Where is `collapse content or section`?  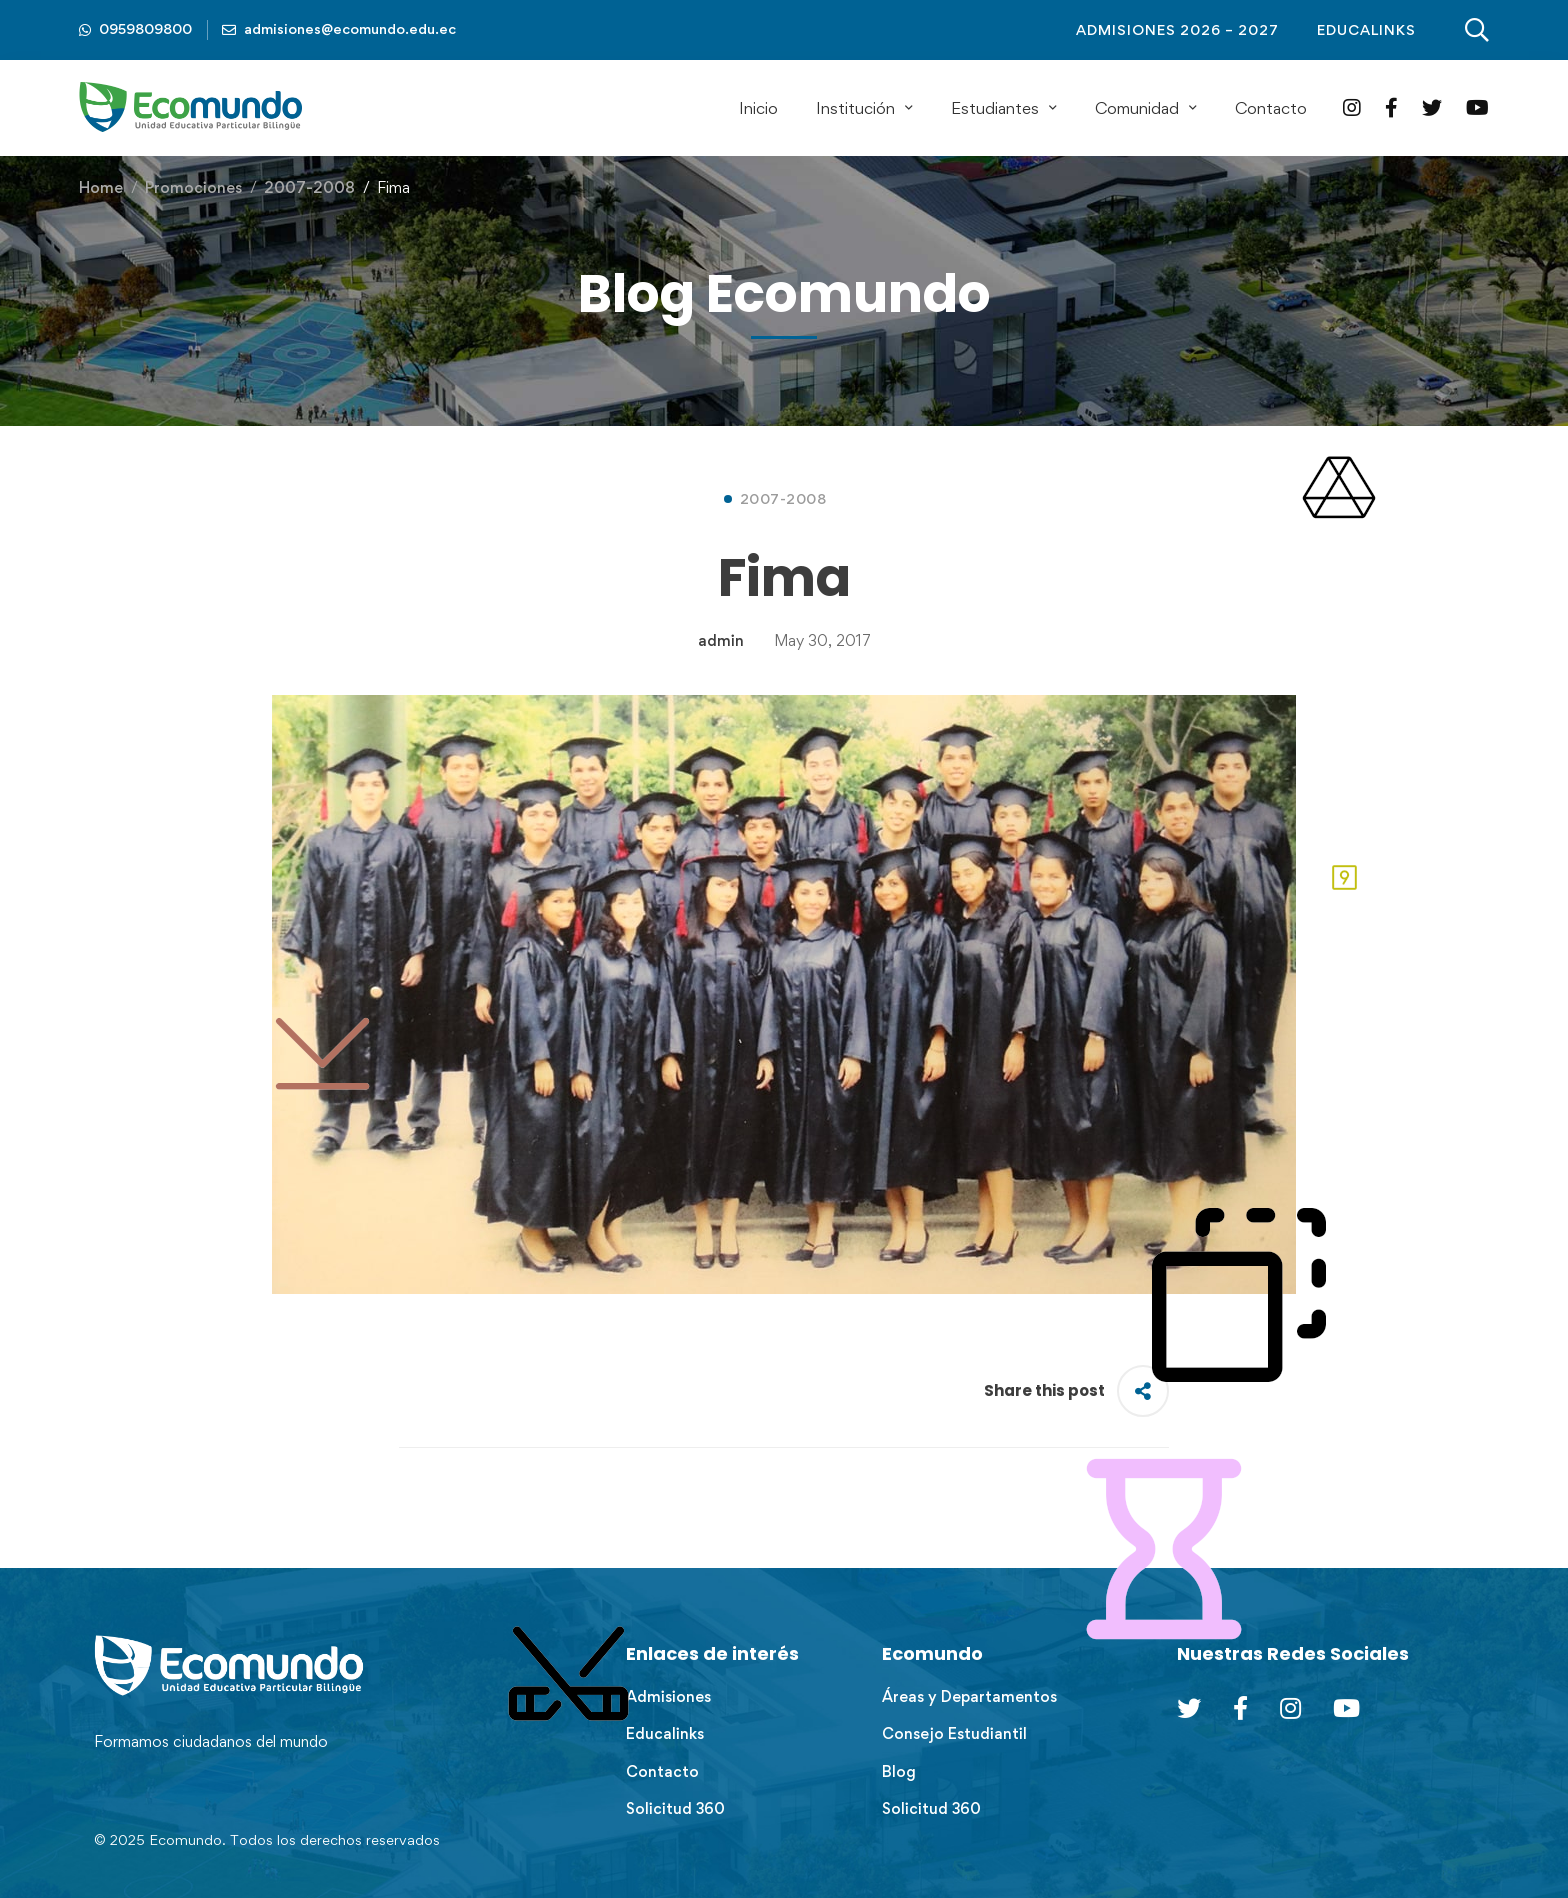
collapse content or section is located at coordinates (322, 1051).